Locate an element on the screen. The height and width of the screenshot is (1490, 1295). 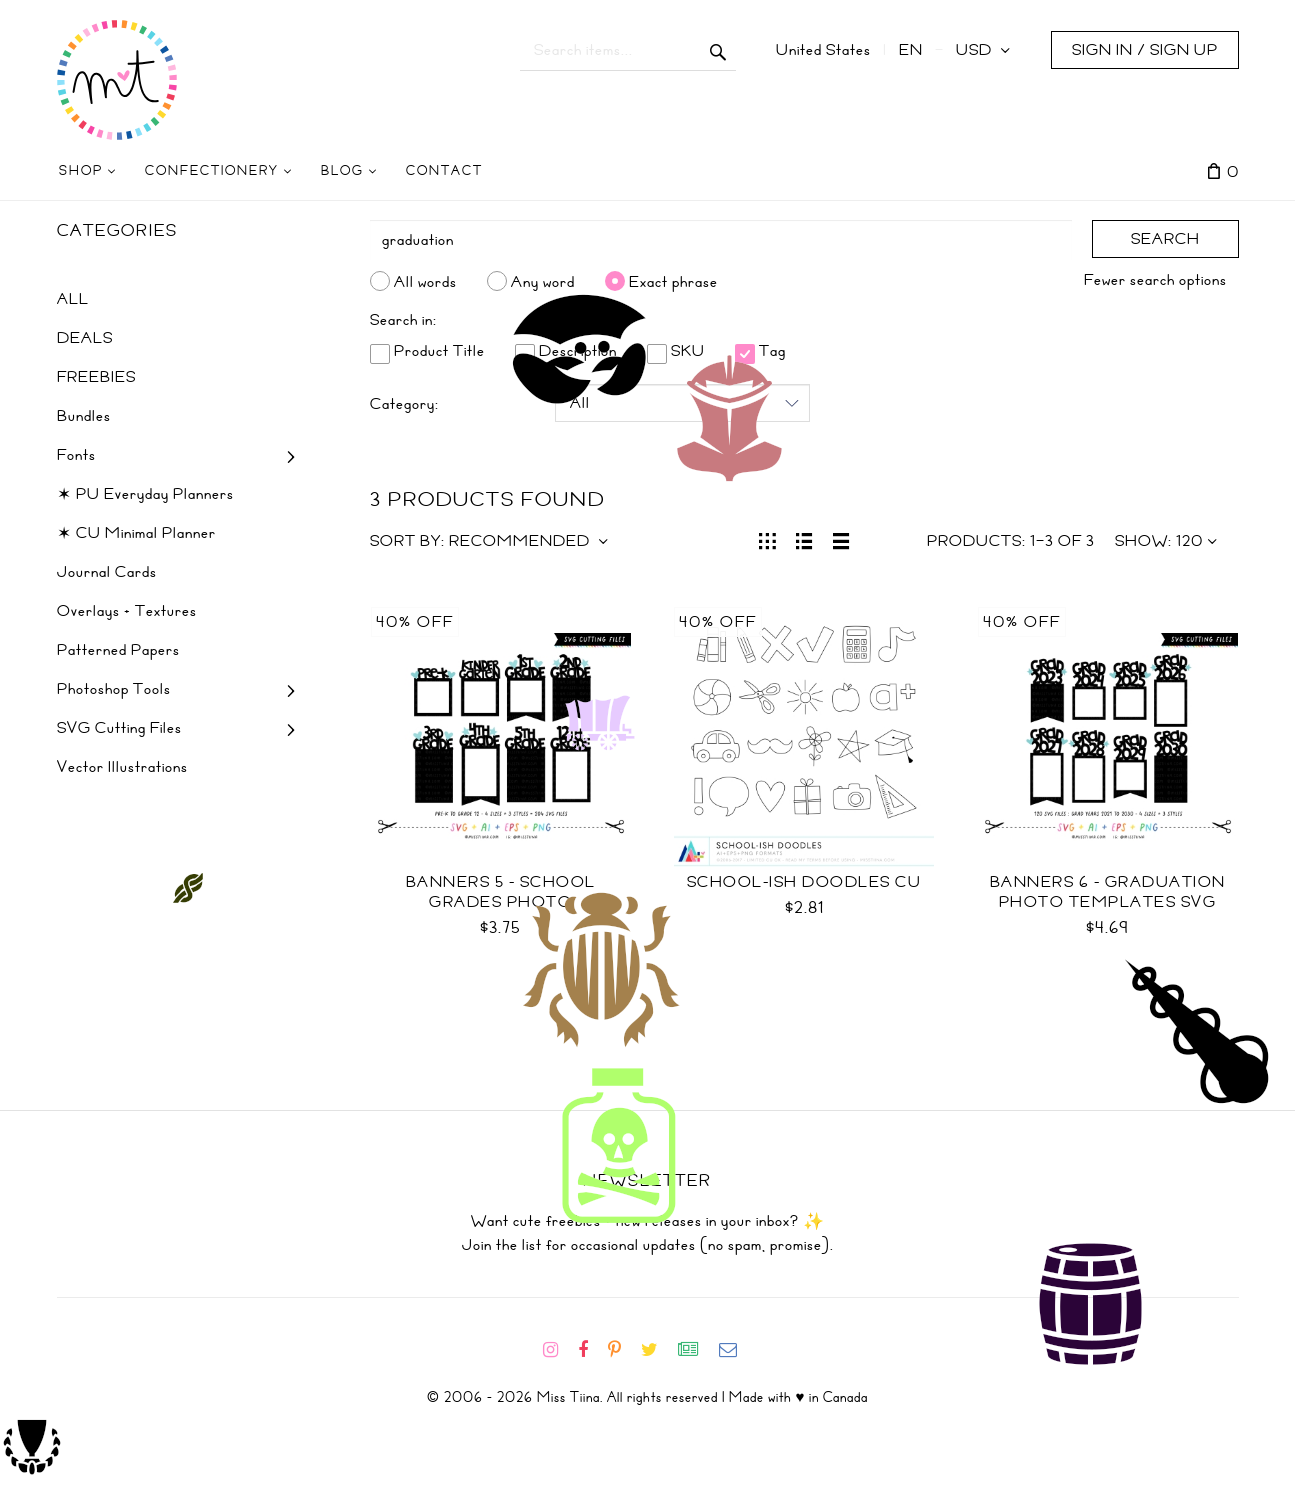
equip or select a beam weapon is located at coordinates (1196, 1031).